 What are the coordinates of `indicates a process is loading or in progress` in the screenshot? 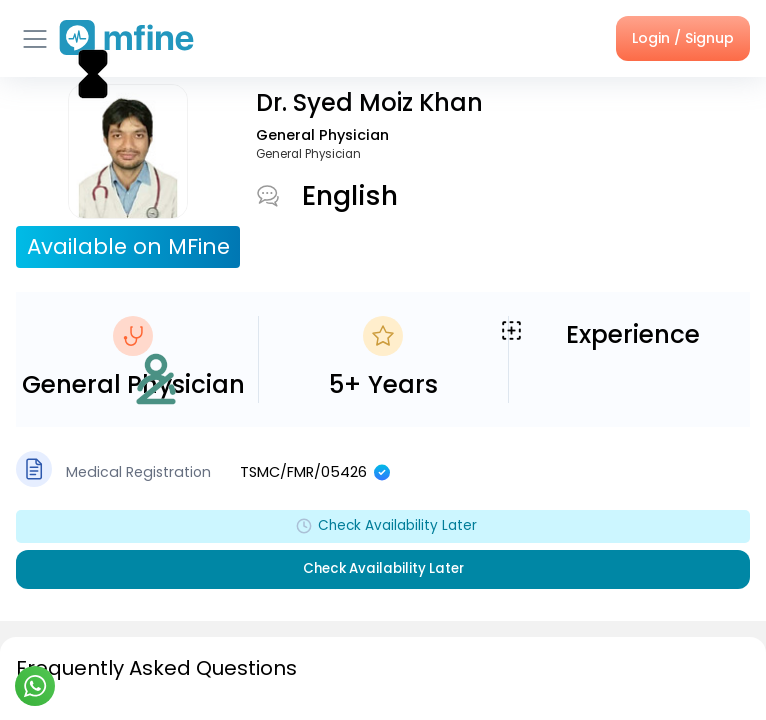 It's located at (93, 74).